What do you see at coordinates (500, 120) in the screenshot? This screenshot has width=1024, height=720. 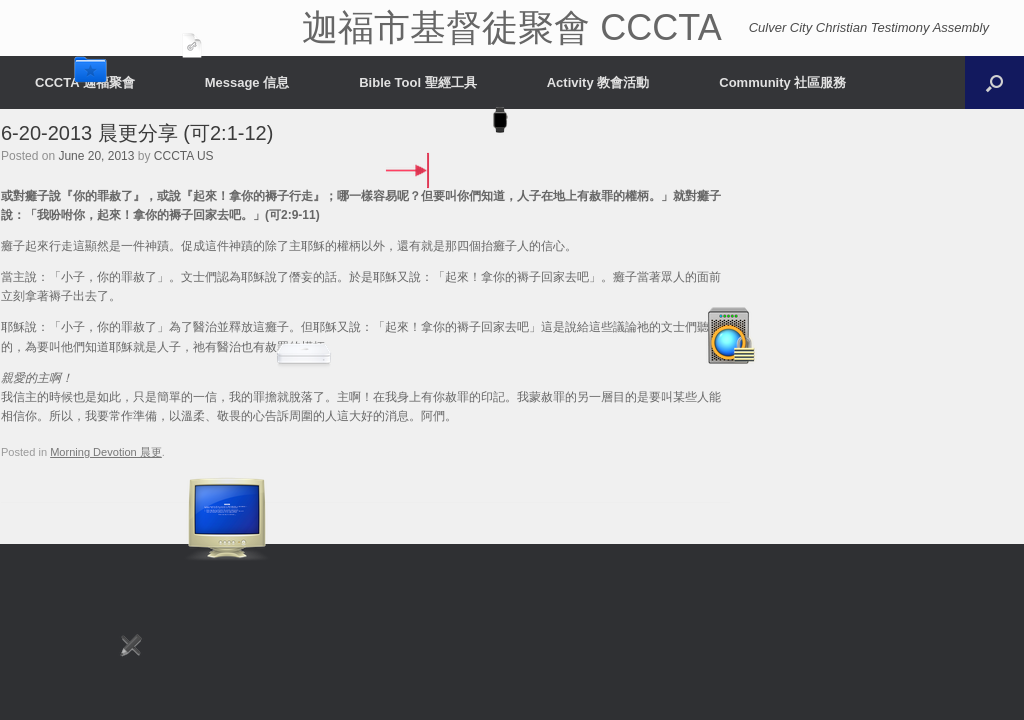 I see `apple watch series 3 device icon` at bounding box center [500, 120].